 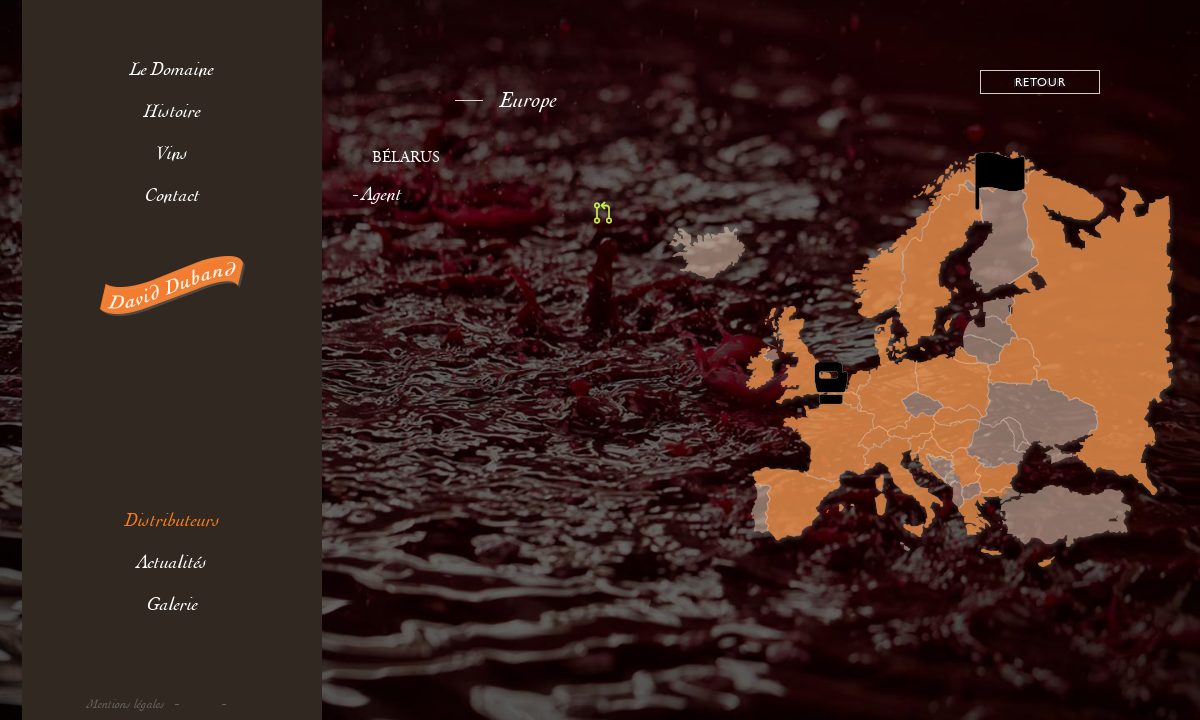 I want to click on access martial arts or combat sports content, so click(x=831, y=383).